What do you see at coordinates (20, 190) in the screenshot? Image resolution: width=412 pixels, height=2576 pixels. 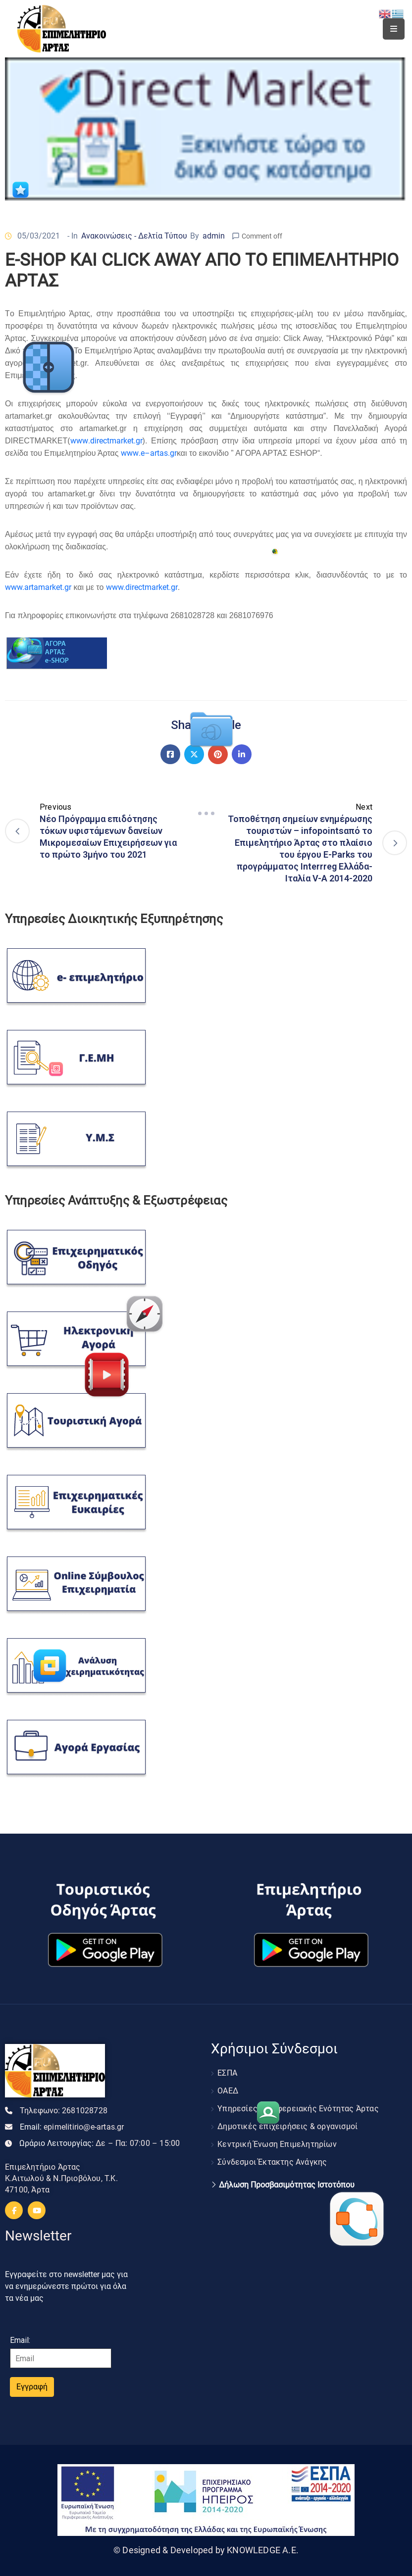 I see `open compizconfig settings manager` at bounding box center [20, 190].